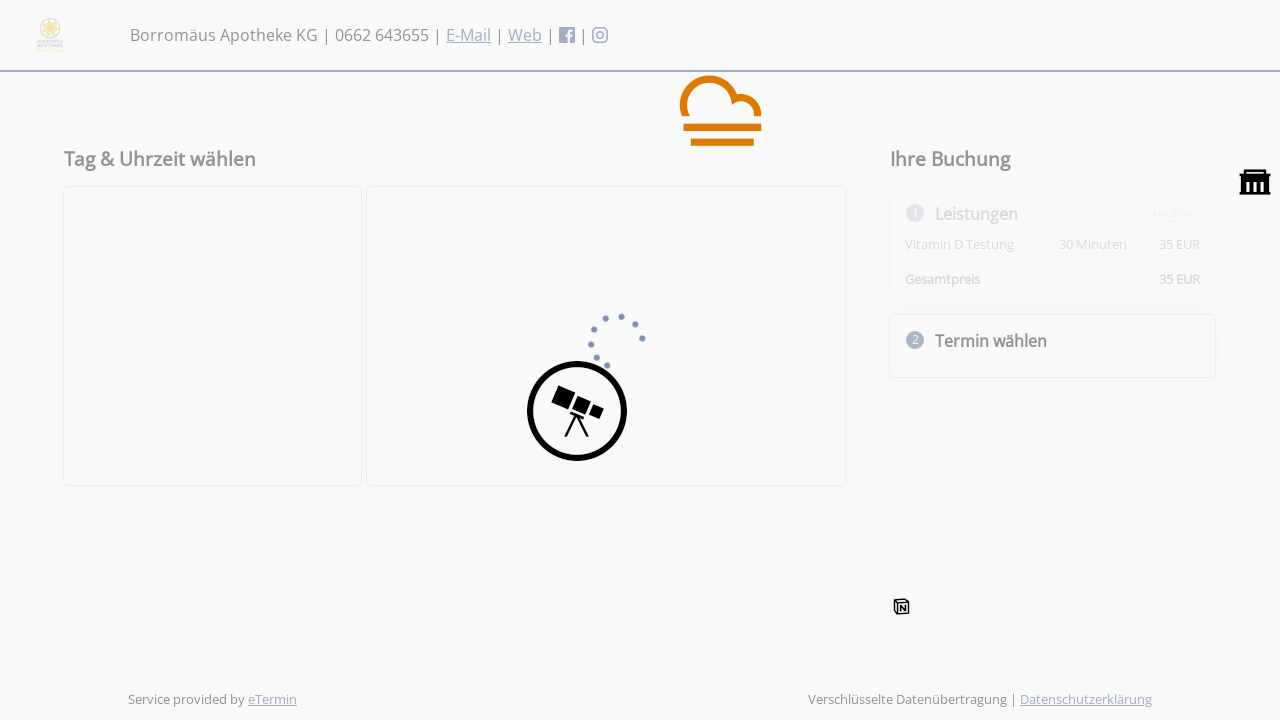 Image resolution: width=1280 pixels, height=720 pixels. What do you see at coordinates (720, 112) in the screenshot?
I see `indicates foggy weather conditions` at bounding box center [720, 112].